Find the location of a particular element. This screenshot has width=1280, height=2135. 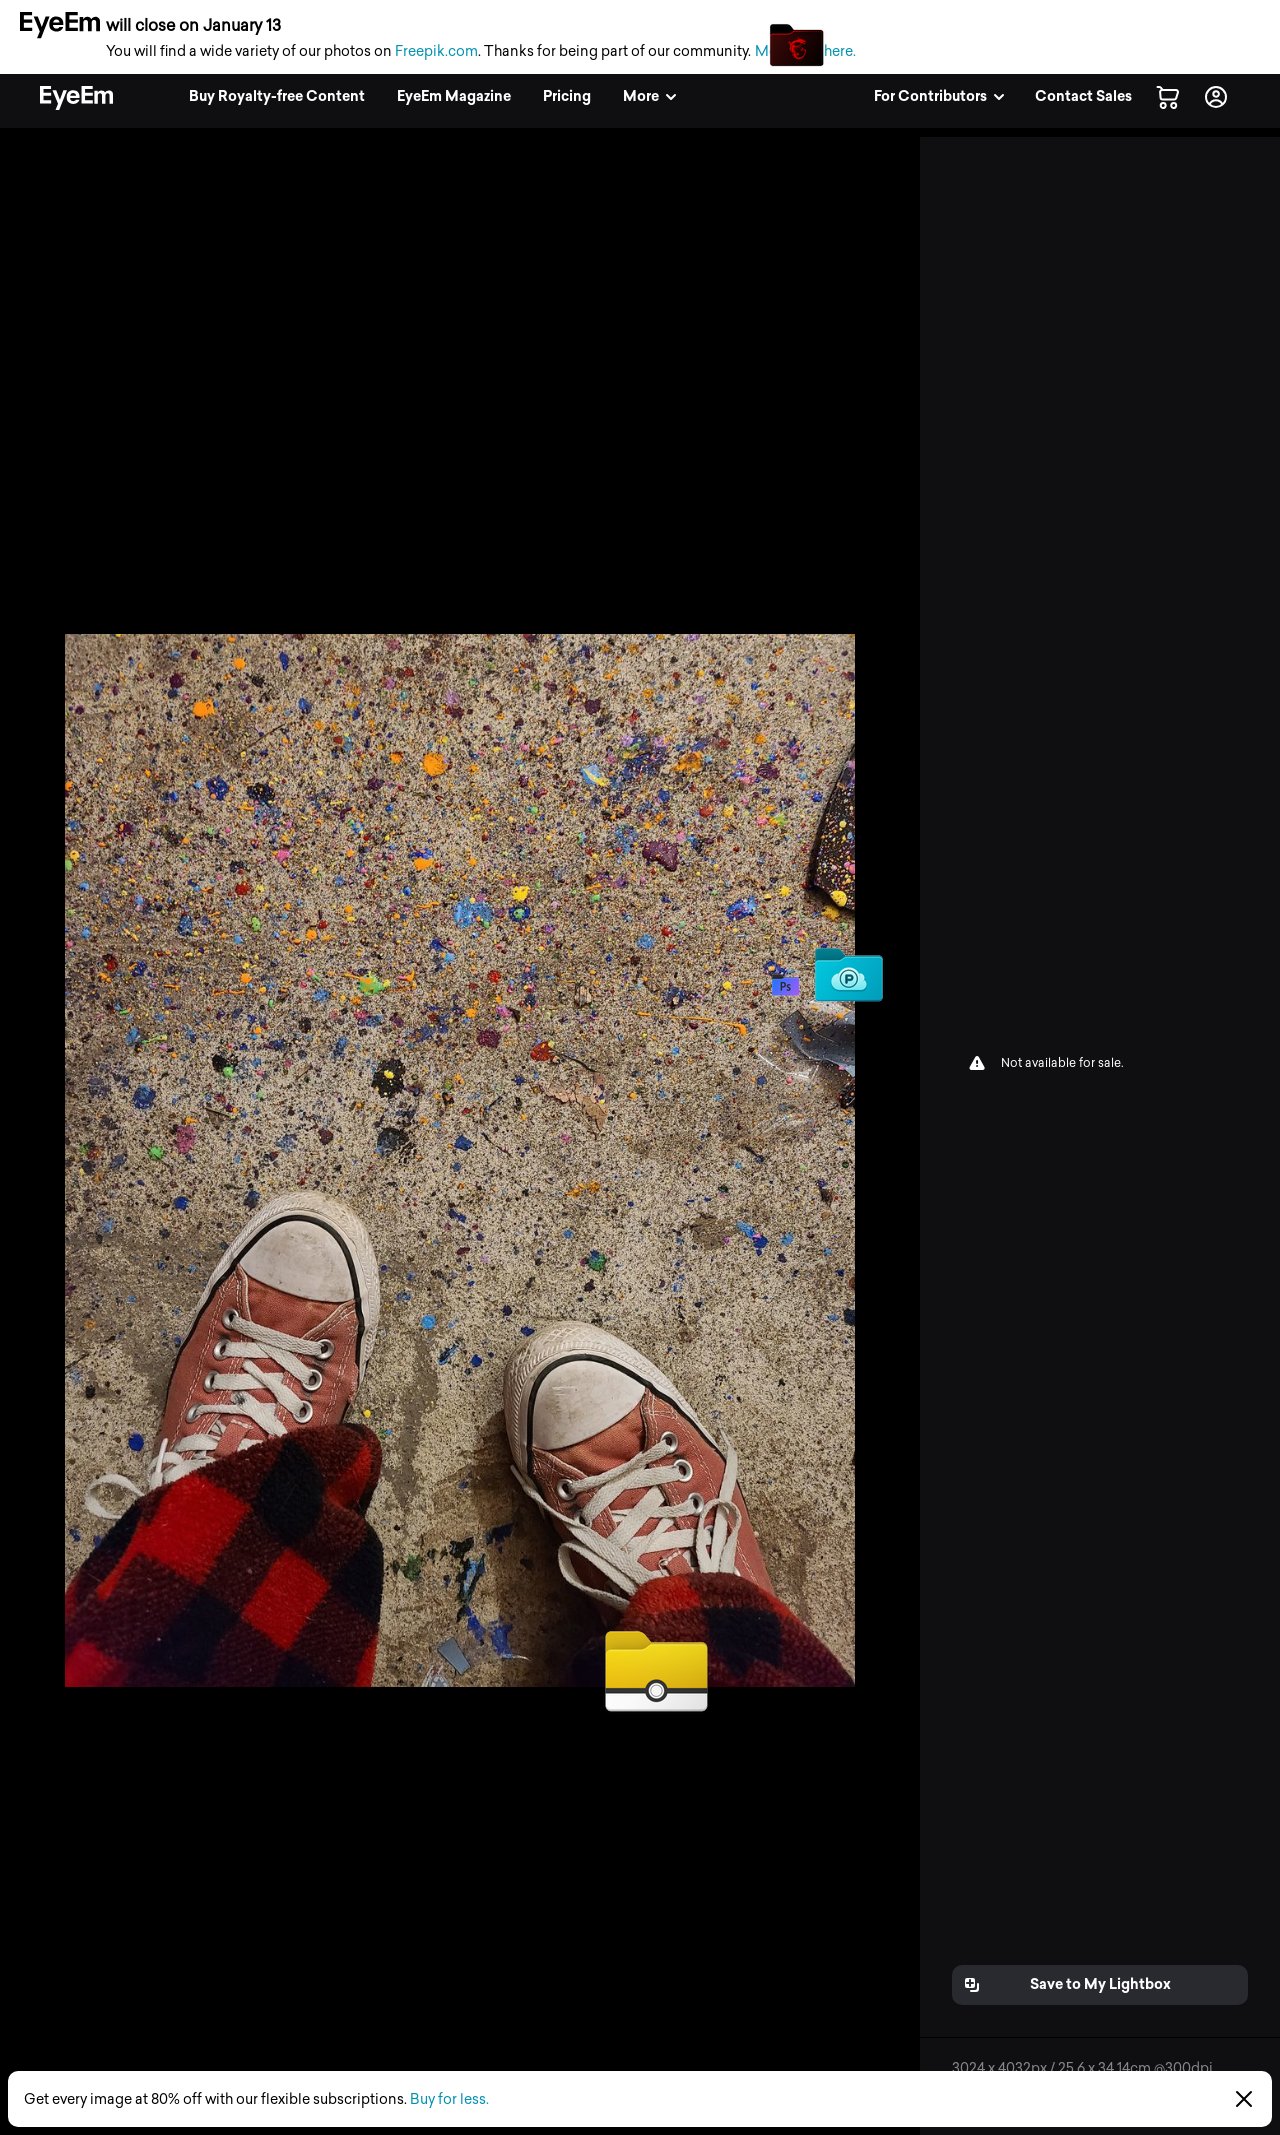

open folder containing Pokémon-related files is located at coordinates (656, 1674).